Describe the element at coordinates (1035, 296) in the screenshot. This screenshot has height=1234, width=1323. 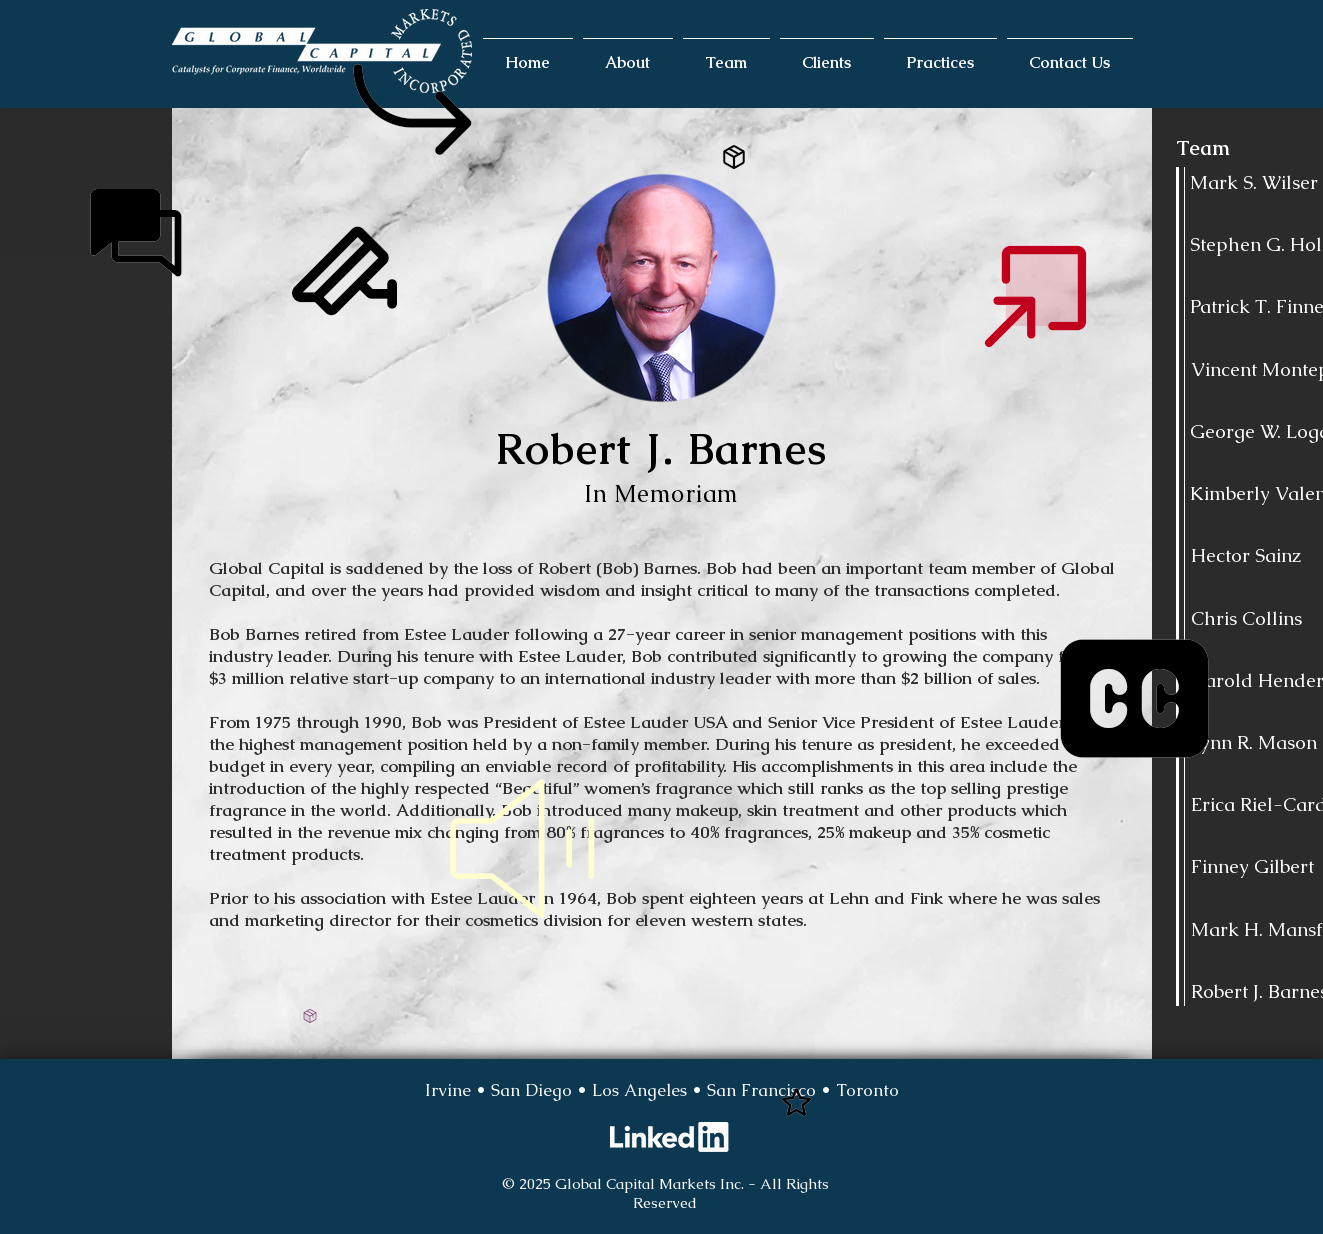
I see `import or bring content into a container` at that location.